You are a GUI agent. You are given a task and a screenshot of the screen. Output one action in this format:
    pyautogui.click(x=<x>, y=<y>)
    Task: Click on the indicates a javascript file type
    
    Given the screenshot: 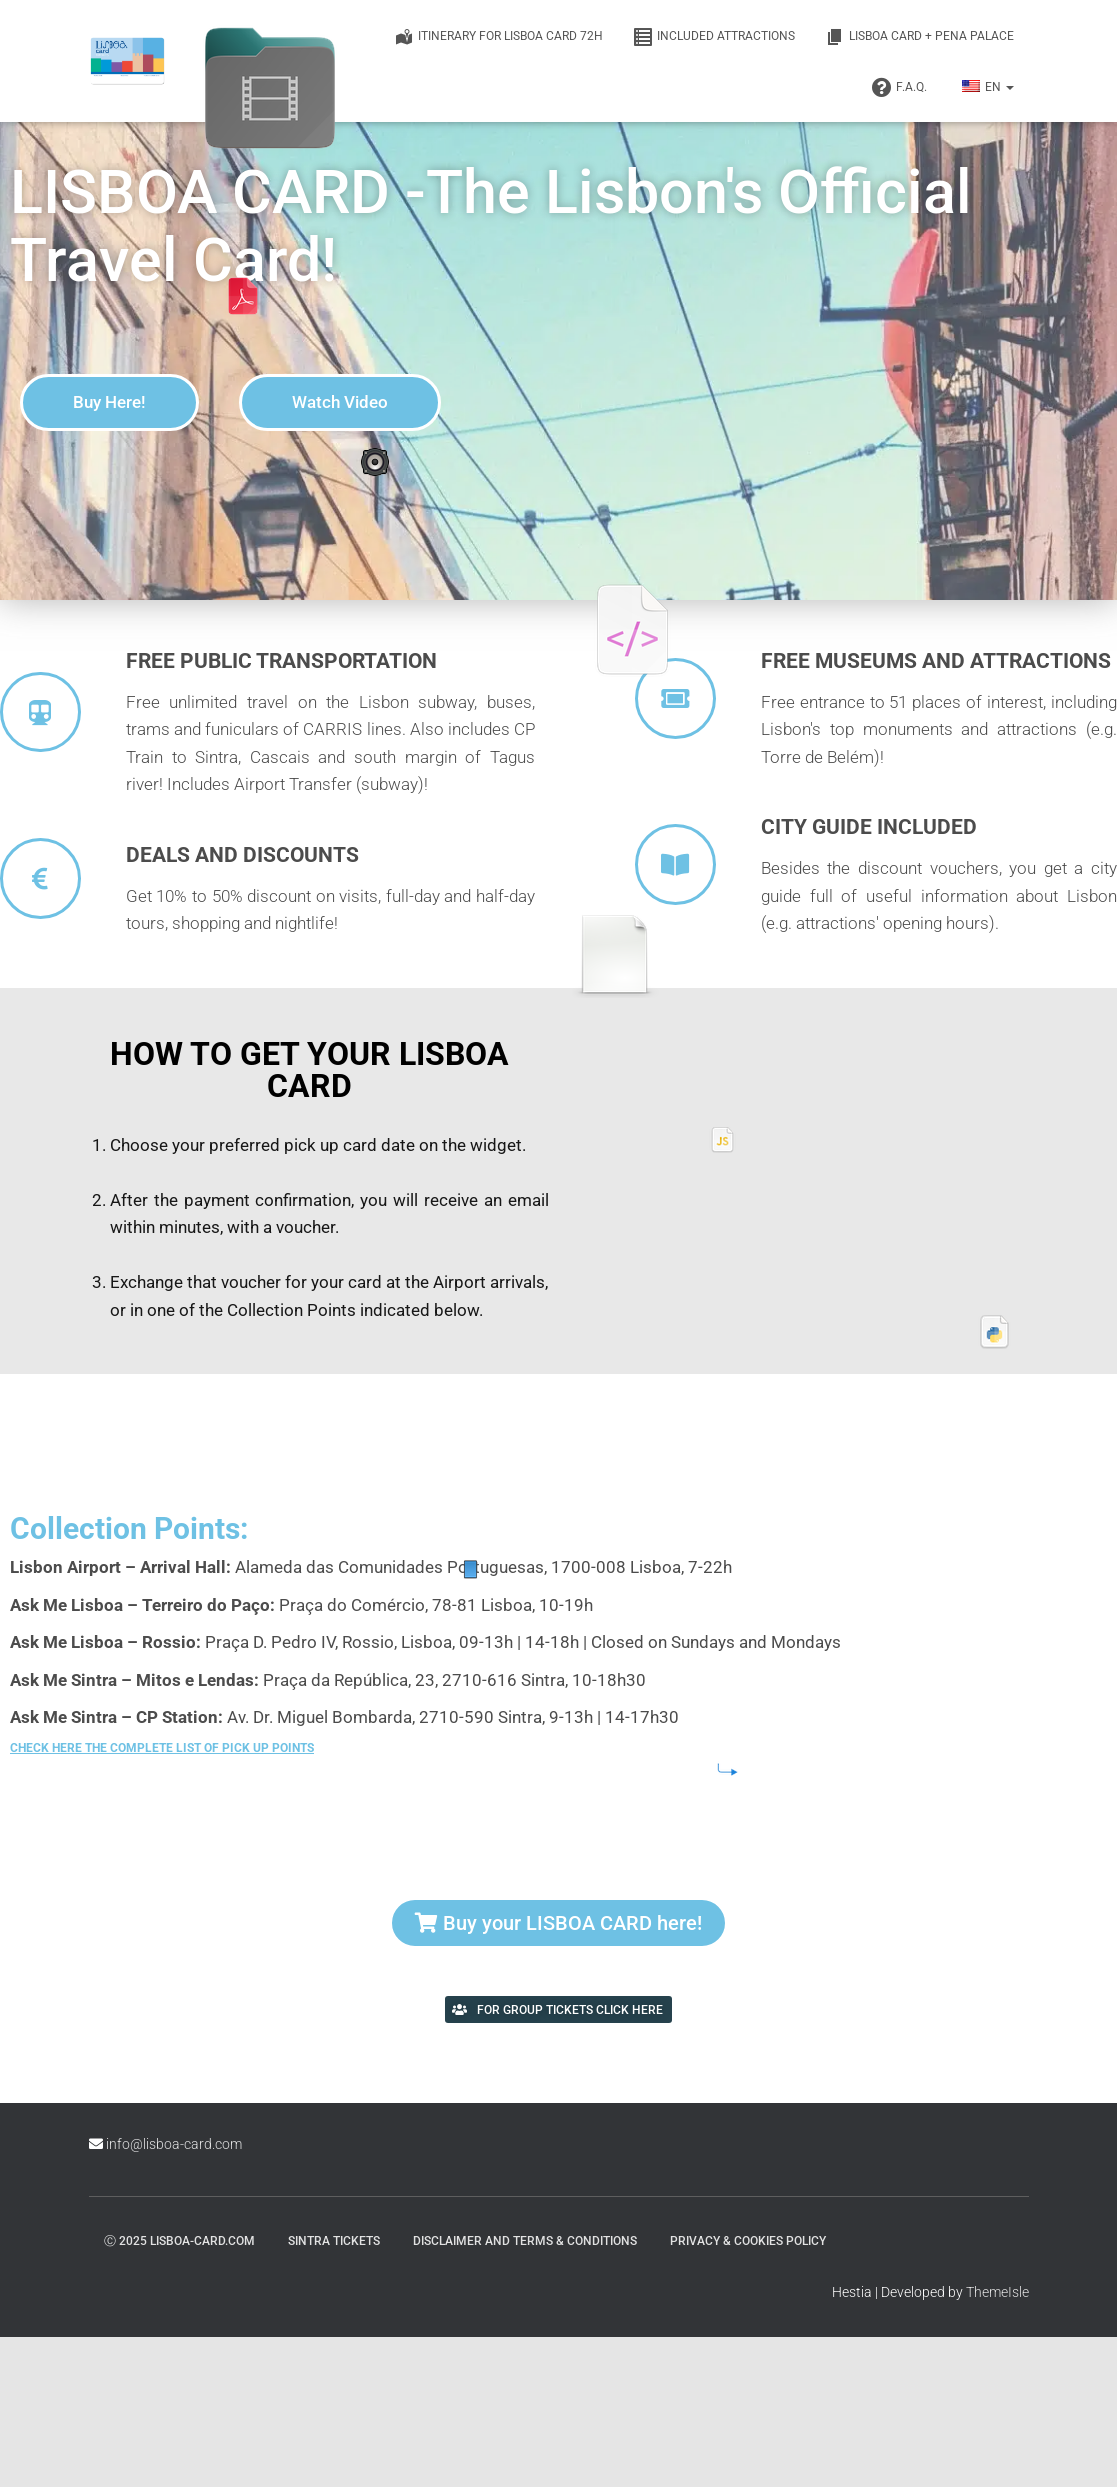 What is the action you would take?
    pyautogui.click(x=722, y=1139)
    